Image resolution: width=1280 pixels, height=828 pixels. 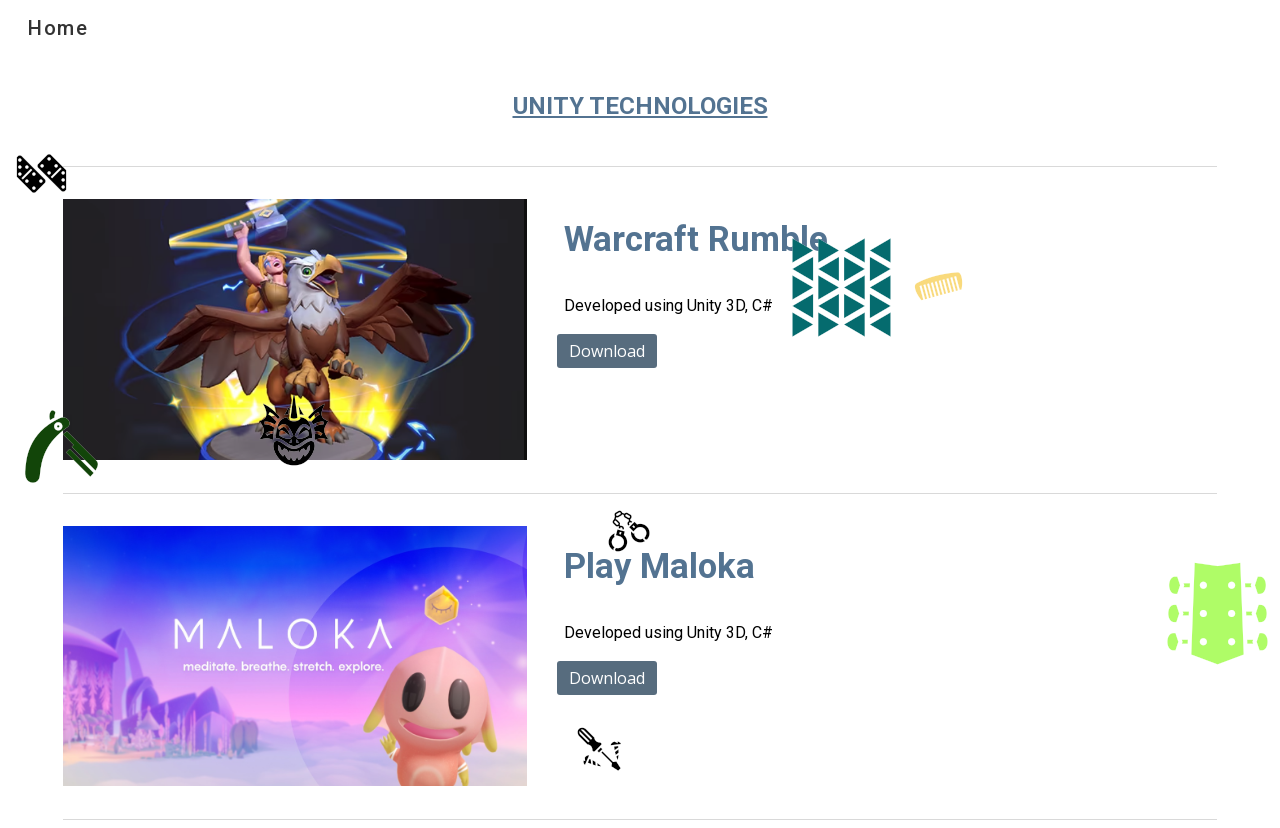 I want to click on decorative geometric pattern element, so click(x=841, y=287).